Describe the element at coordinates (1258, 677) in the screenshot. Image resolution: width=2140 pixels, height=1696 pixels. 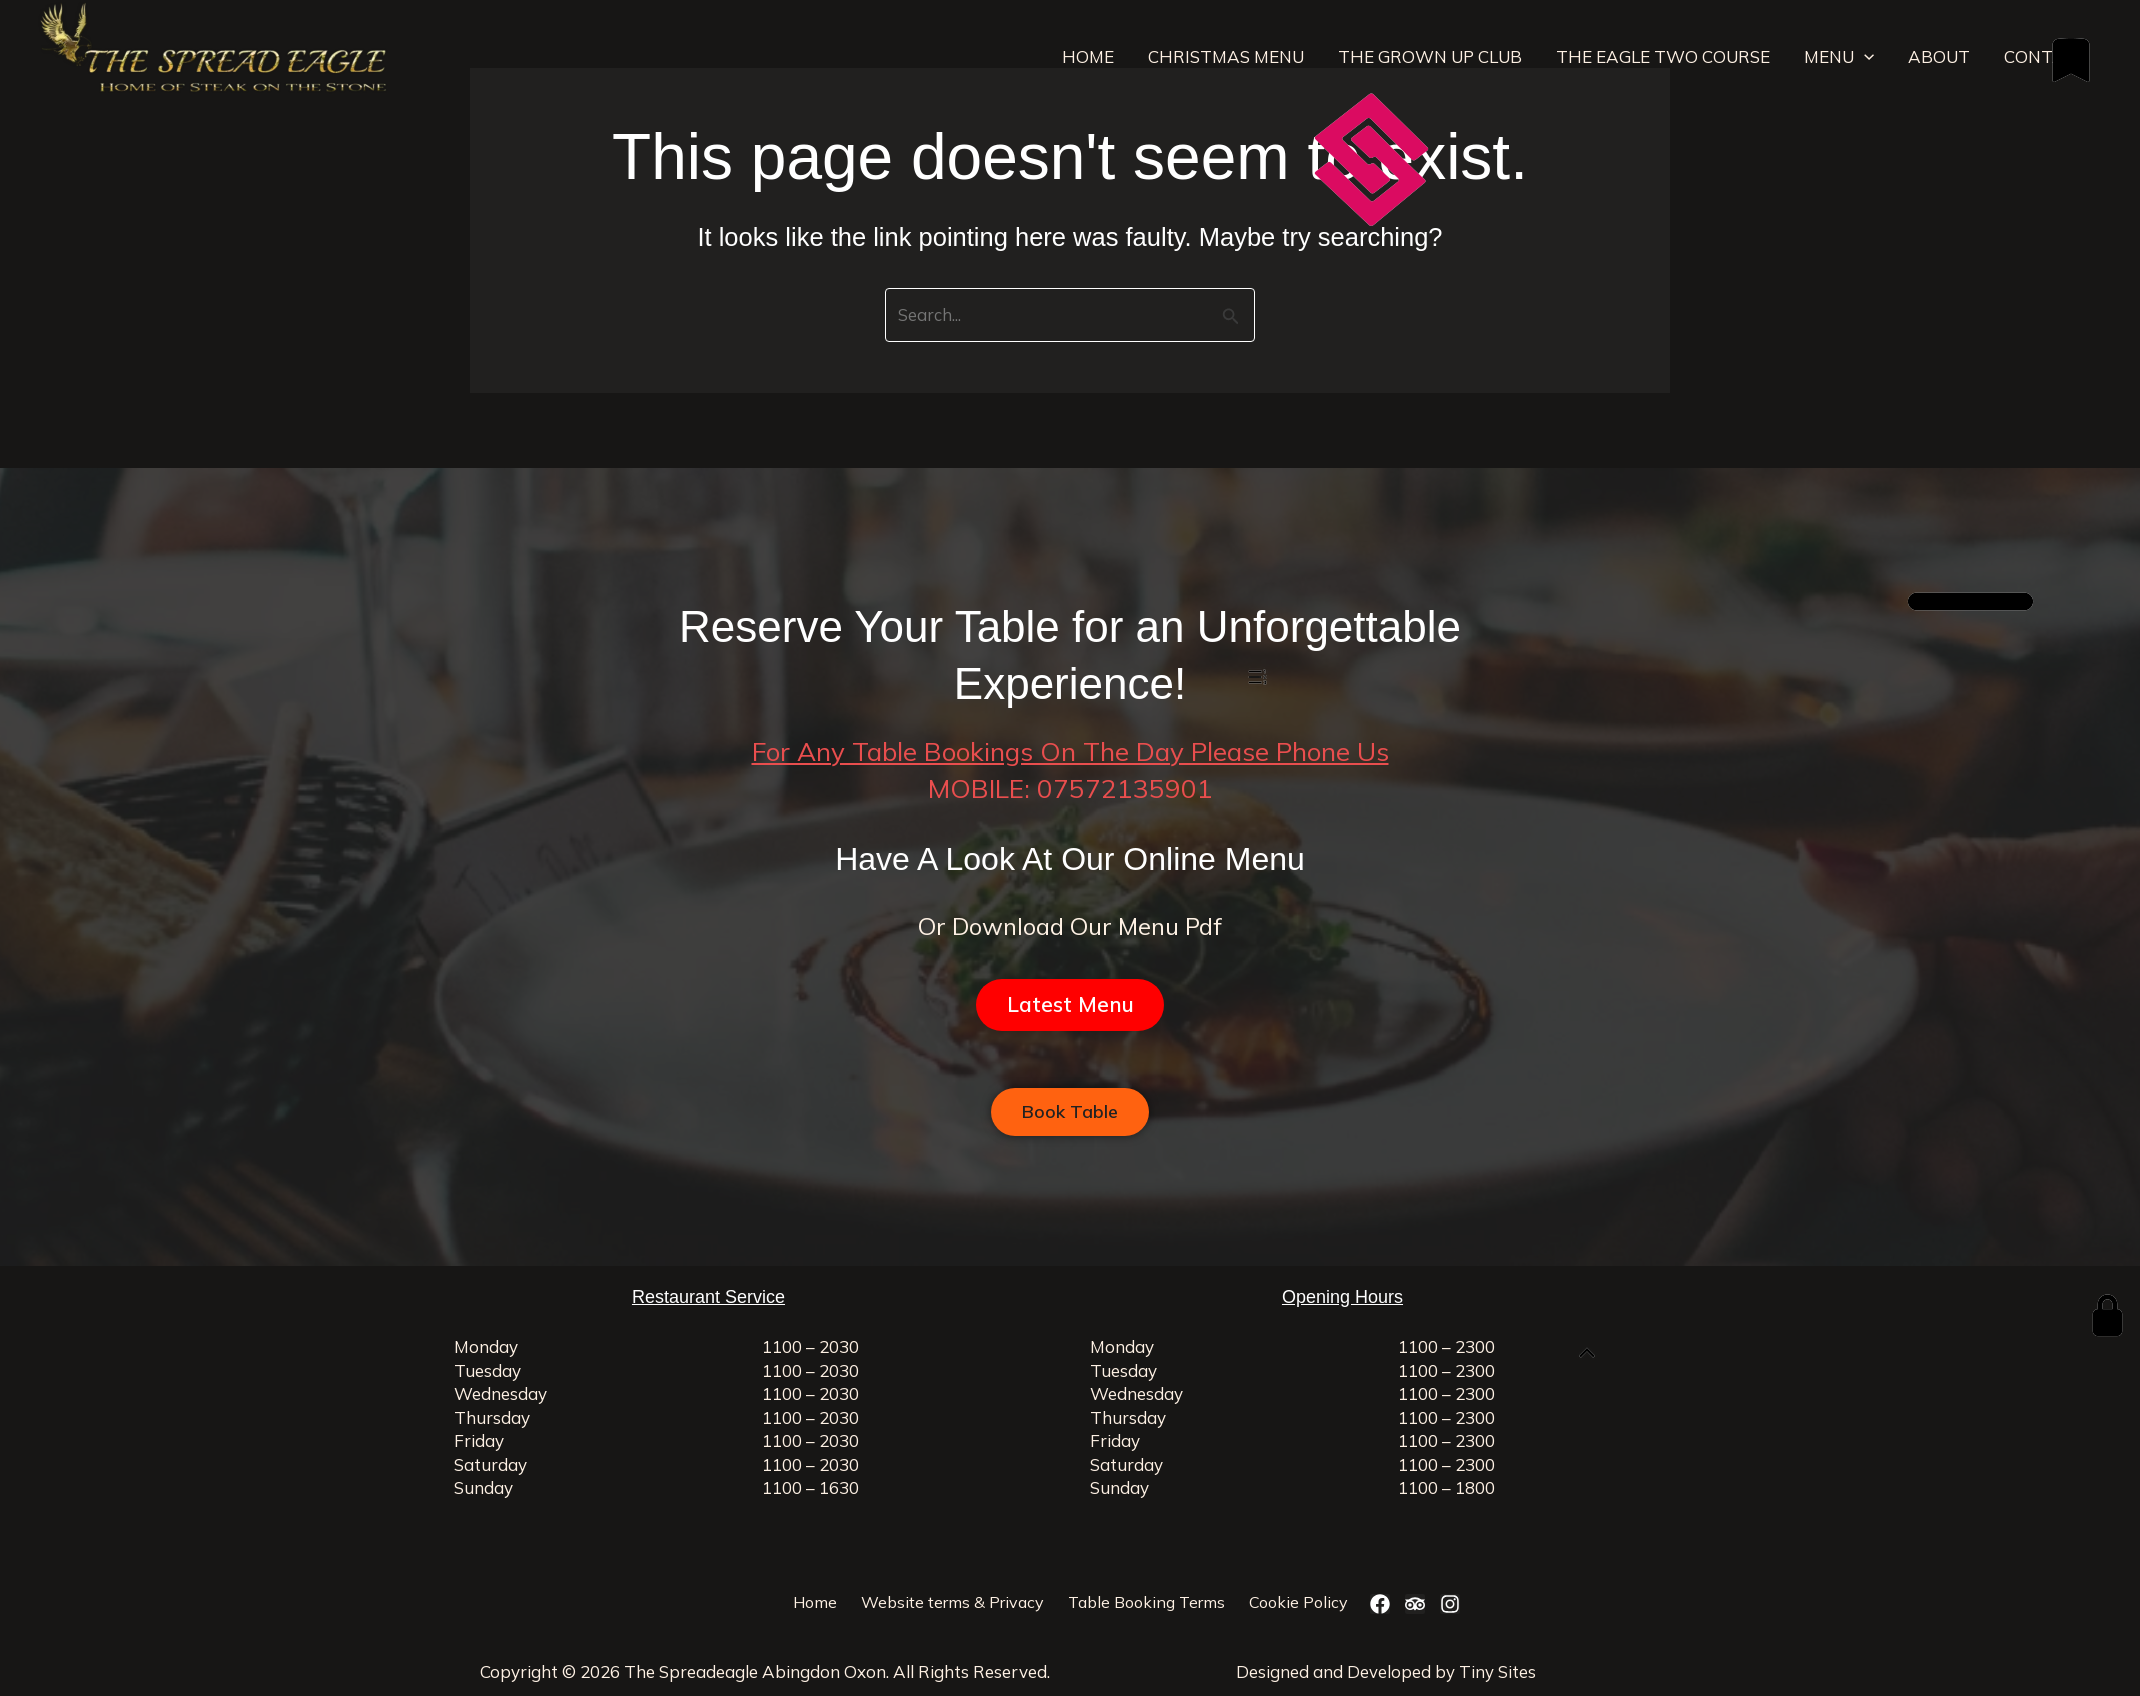
I see `switch to right-to-left numbered list format` at that location.